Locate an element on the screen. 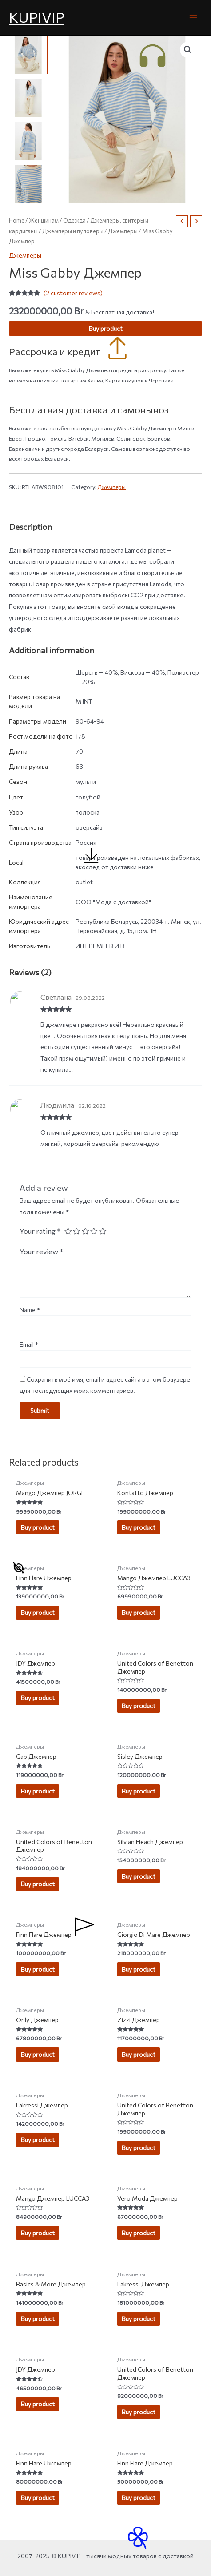 This screenshot has width=211, height=2576. upload a file or document is located at coordinates (117, 348).